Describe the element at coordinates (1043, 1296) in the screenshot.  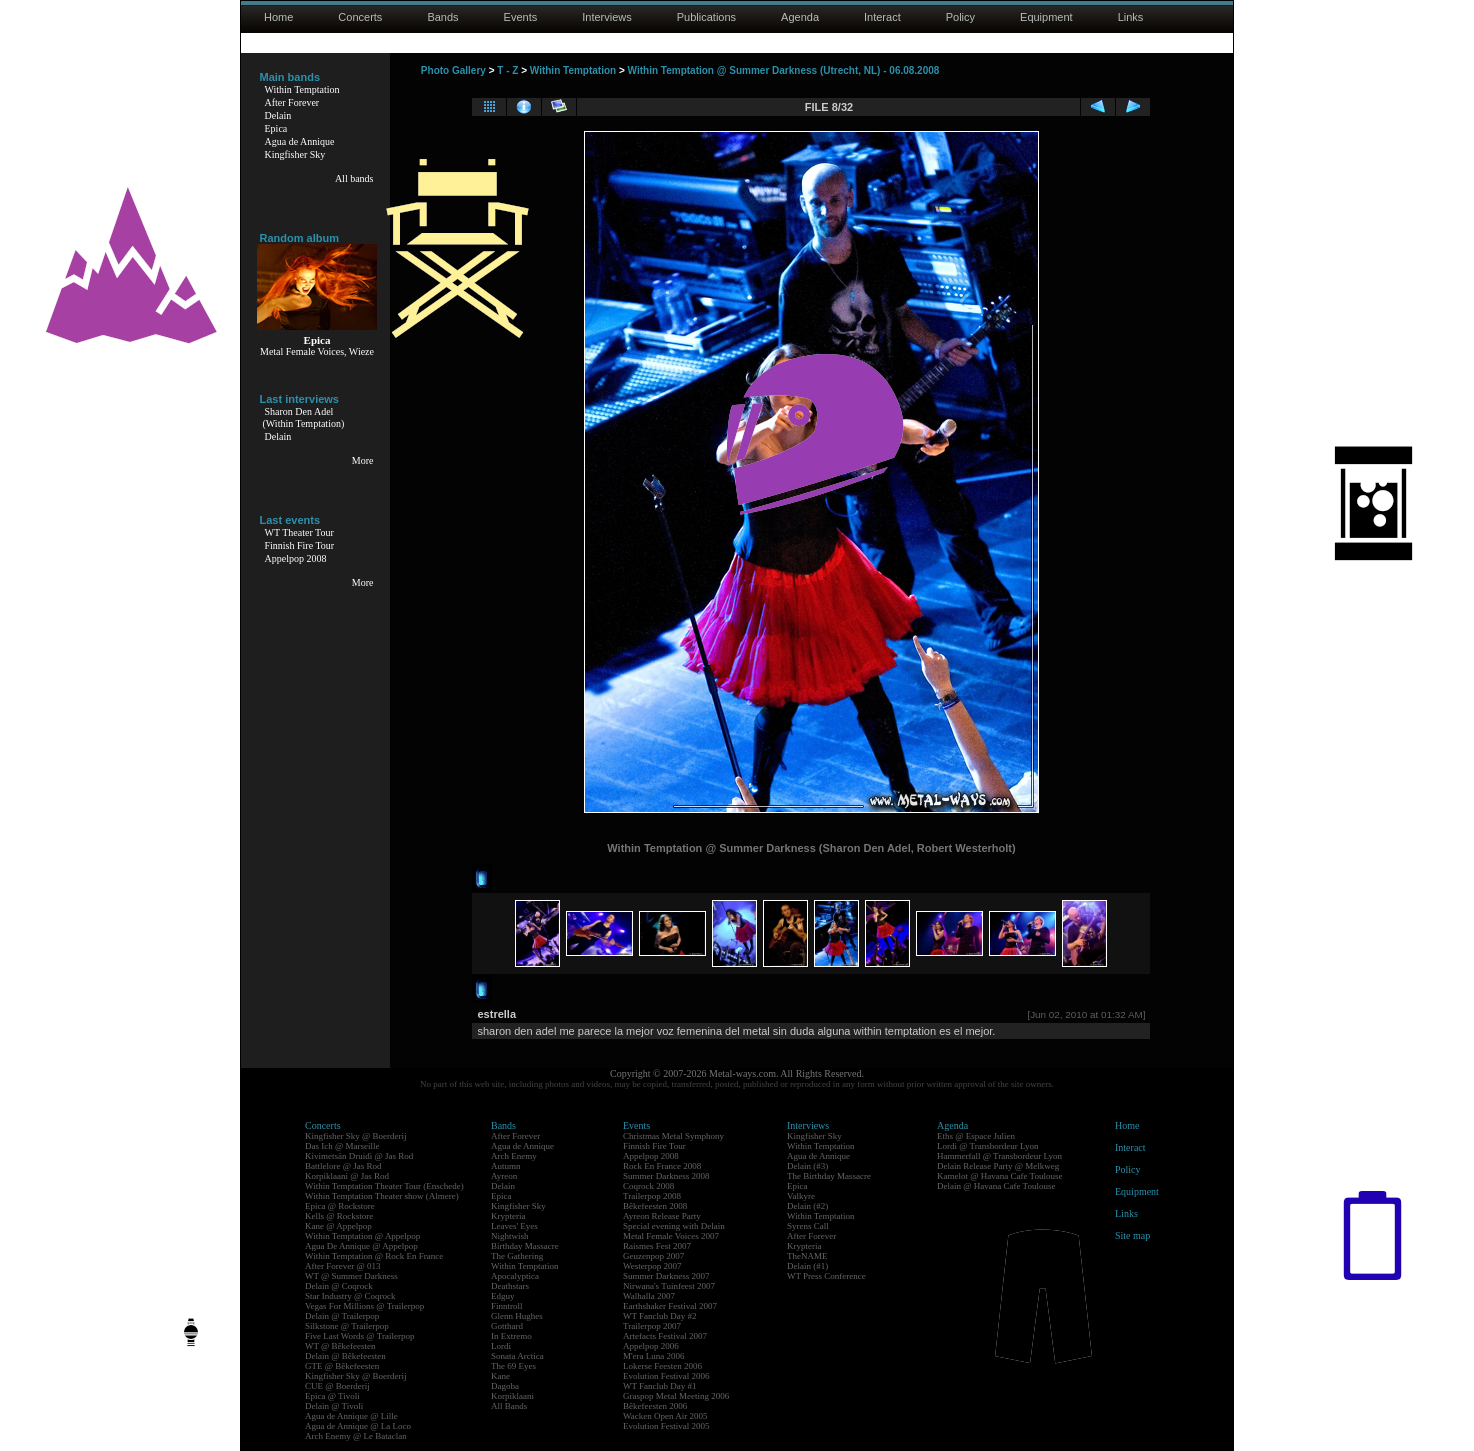
I see `browse pants or trousers in a clothing app` at that location.